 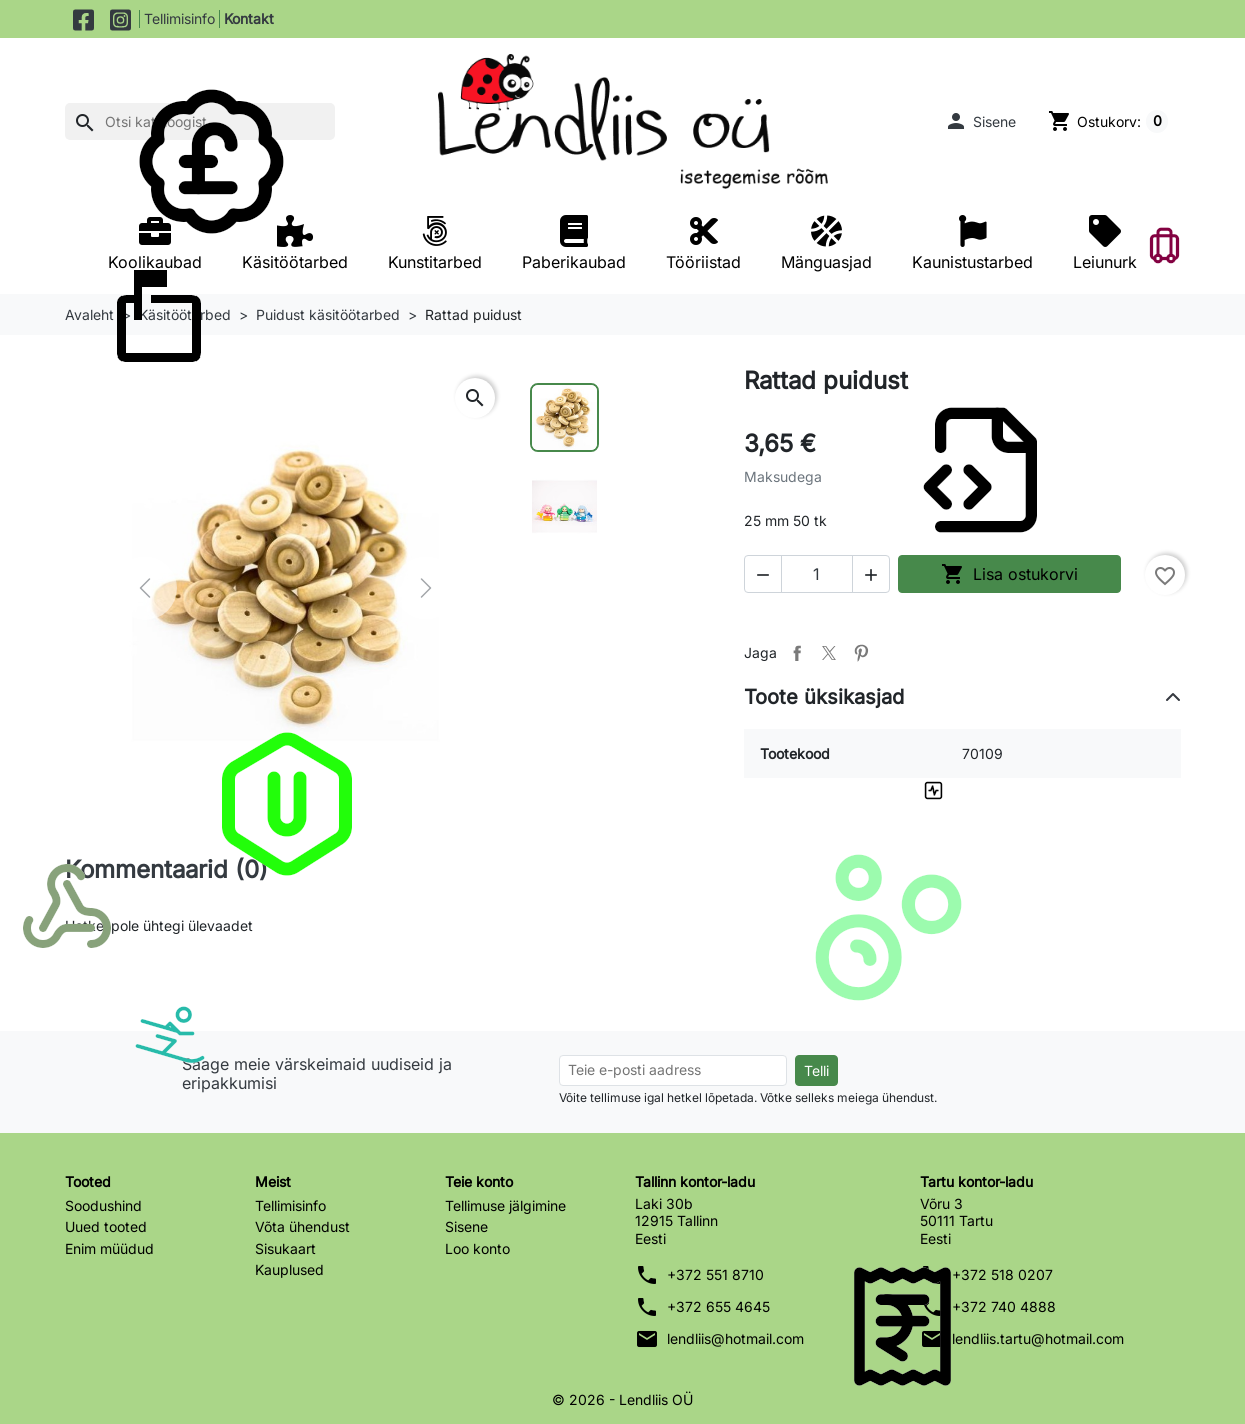 What do you see at coordinates (287, 804) in the screenshot?
I see `indicates a user or account badge` at bounding box center [287, 804].